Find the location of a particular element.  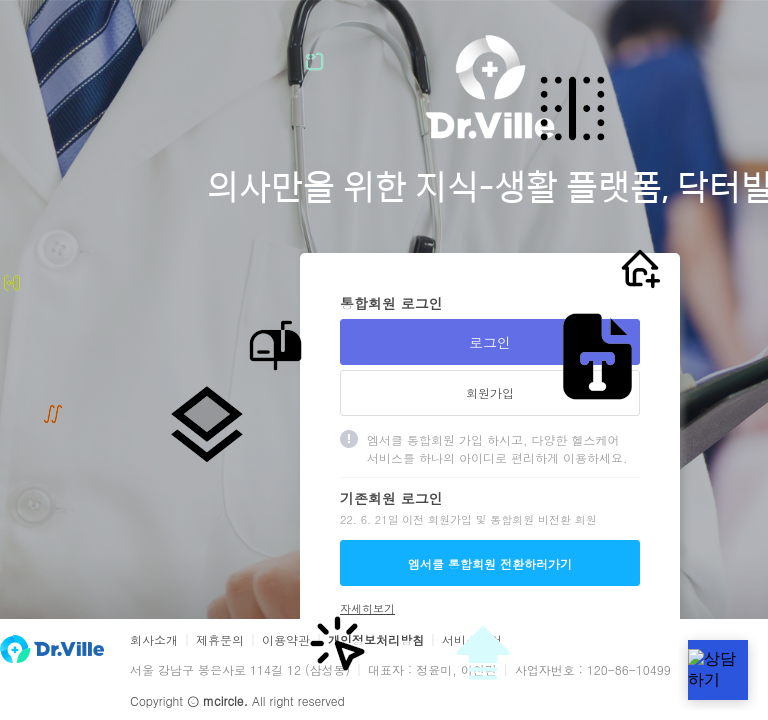

add a vertical border to selected cells is located at coordinates (572, 108).